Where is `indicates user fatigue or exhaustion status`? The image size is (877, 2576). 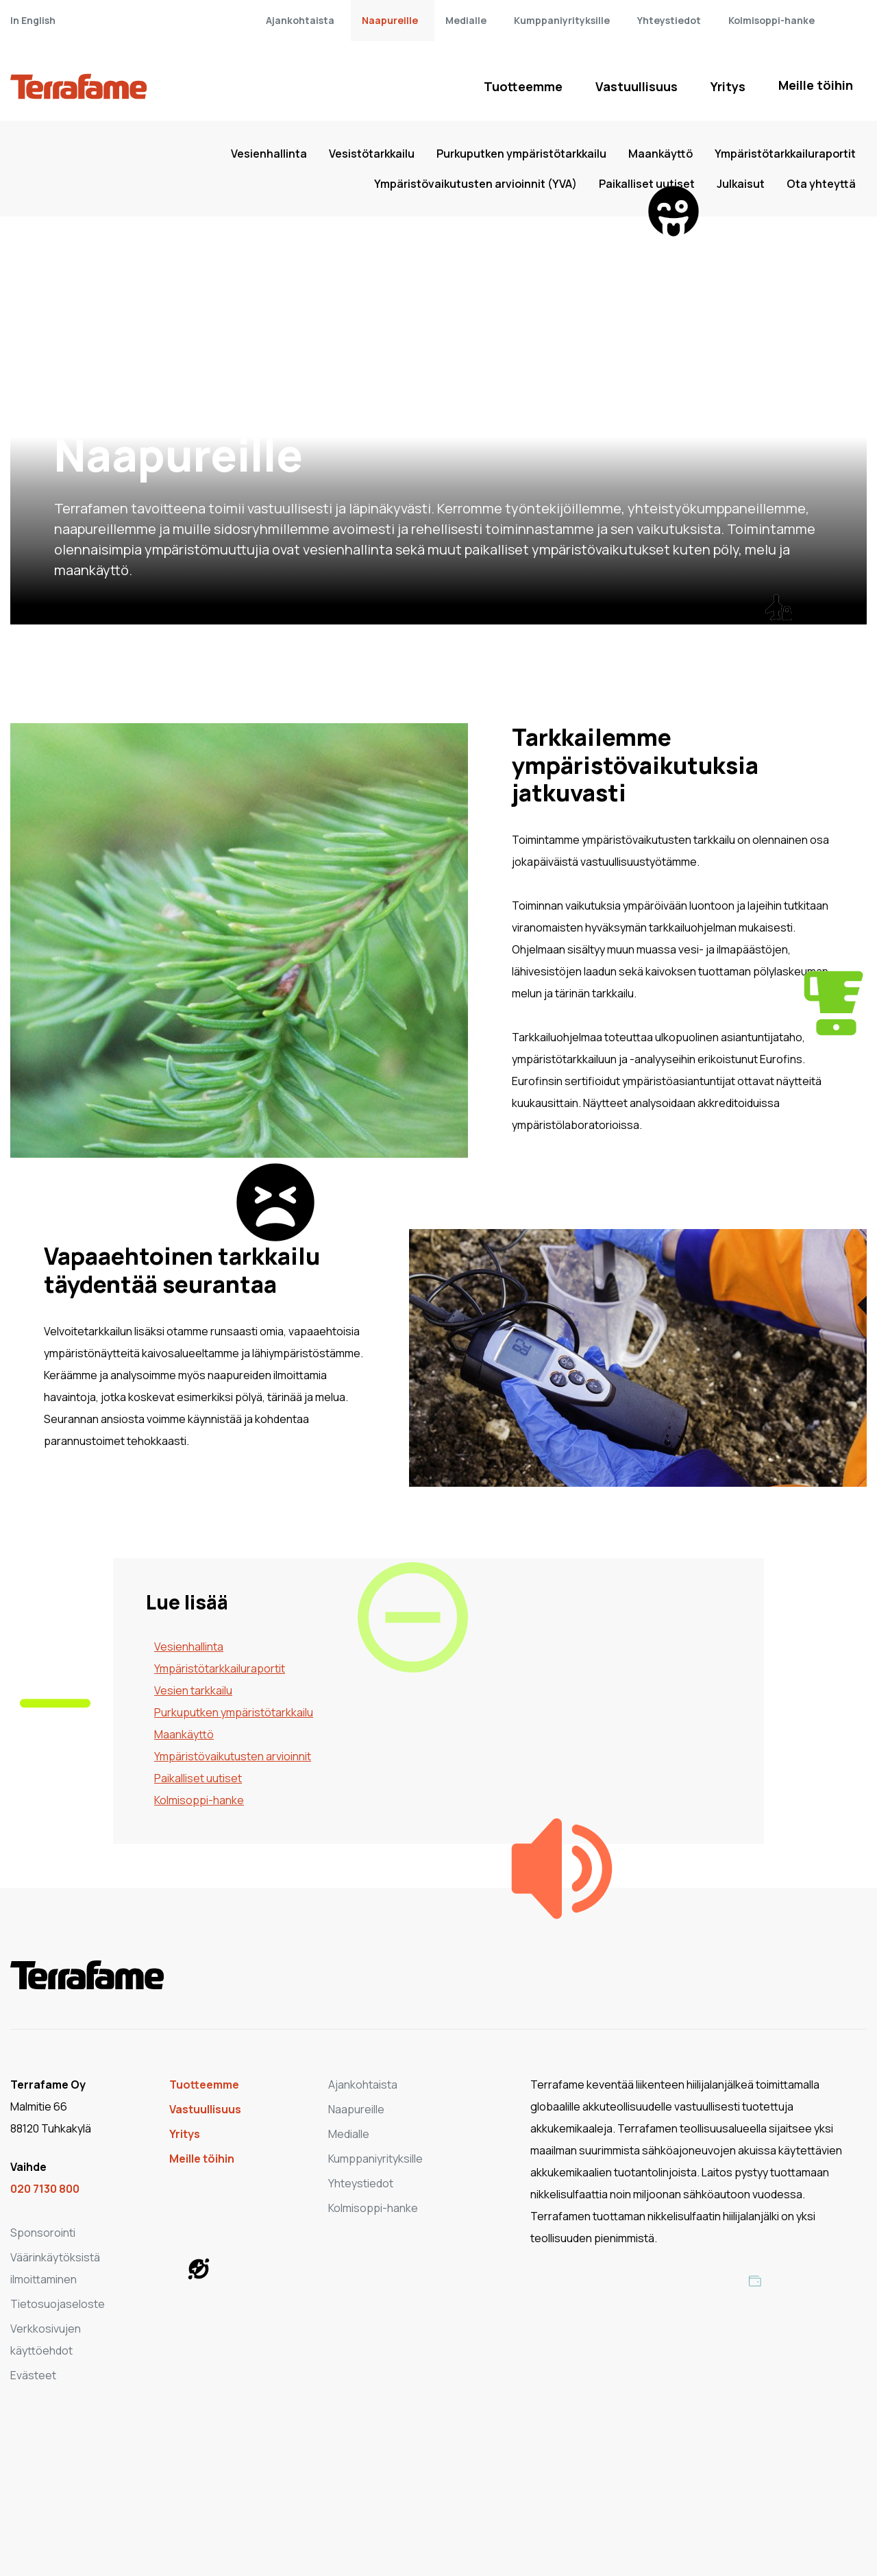 indicates user fatigue or exhaustion status is located at coordinates (275, 1202).